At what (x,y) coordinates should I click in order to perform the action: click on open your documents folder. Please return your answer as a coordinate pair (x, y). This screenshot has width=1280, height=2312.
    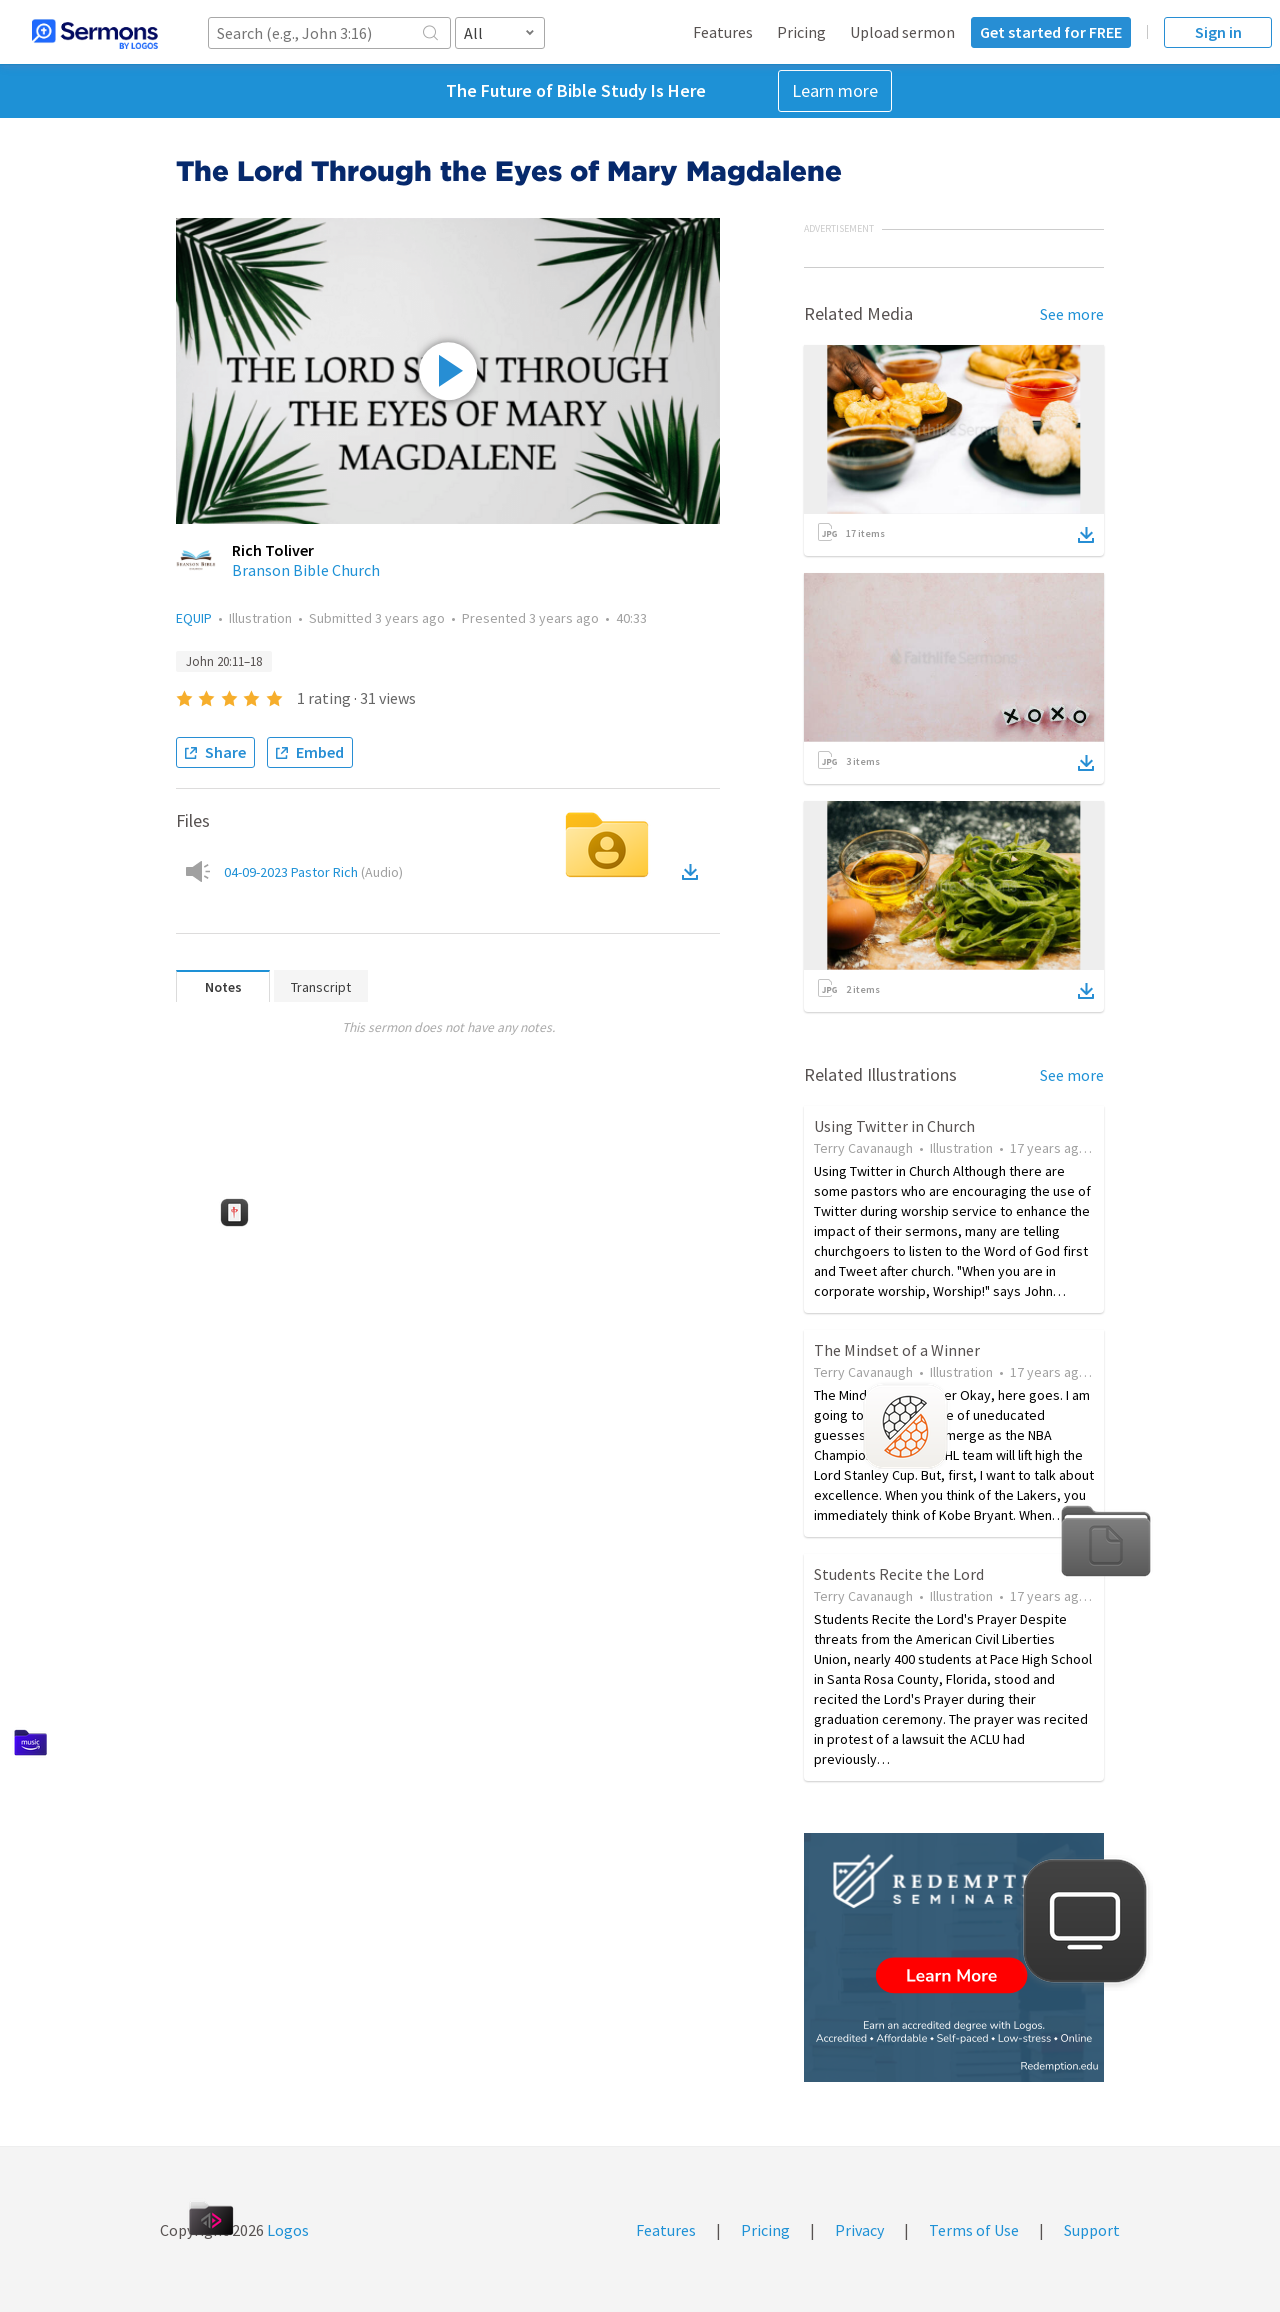
    Looking at the image, I should click on (1106, 1541).